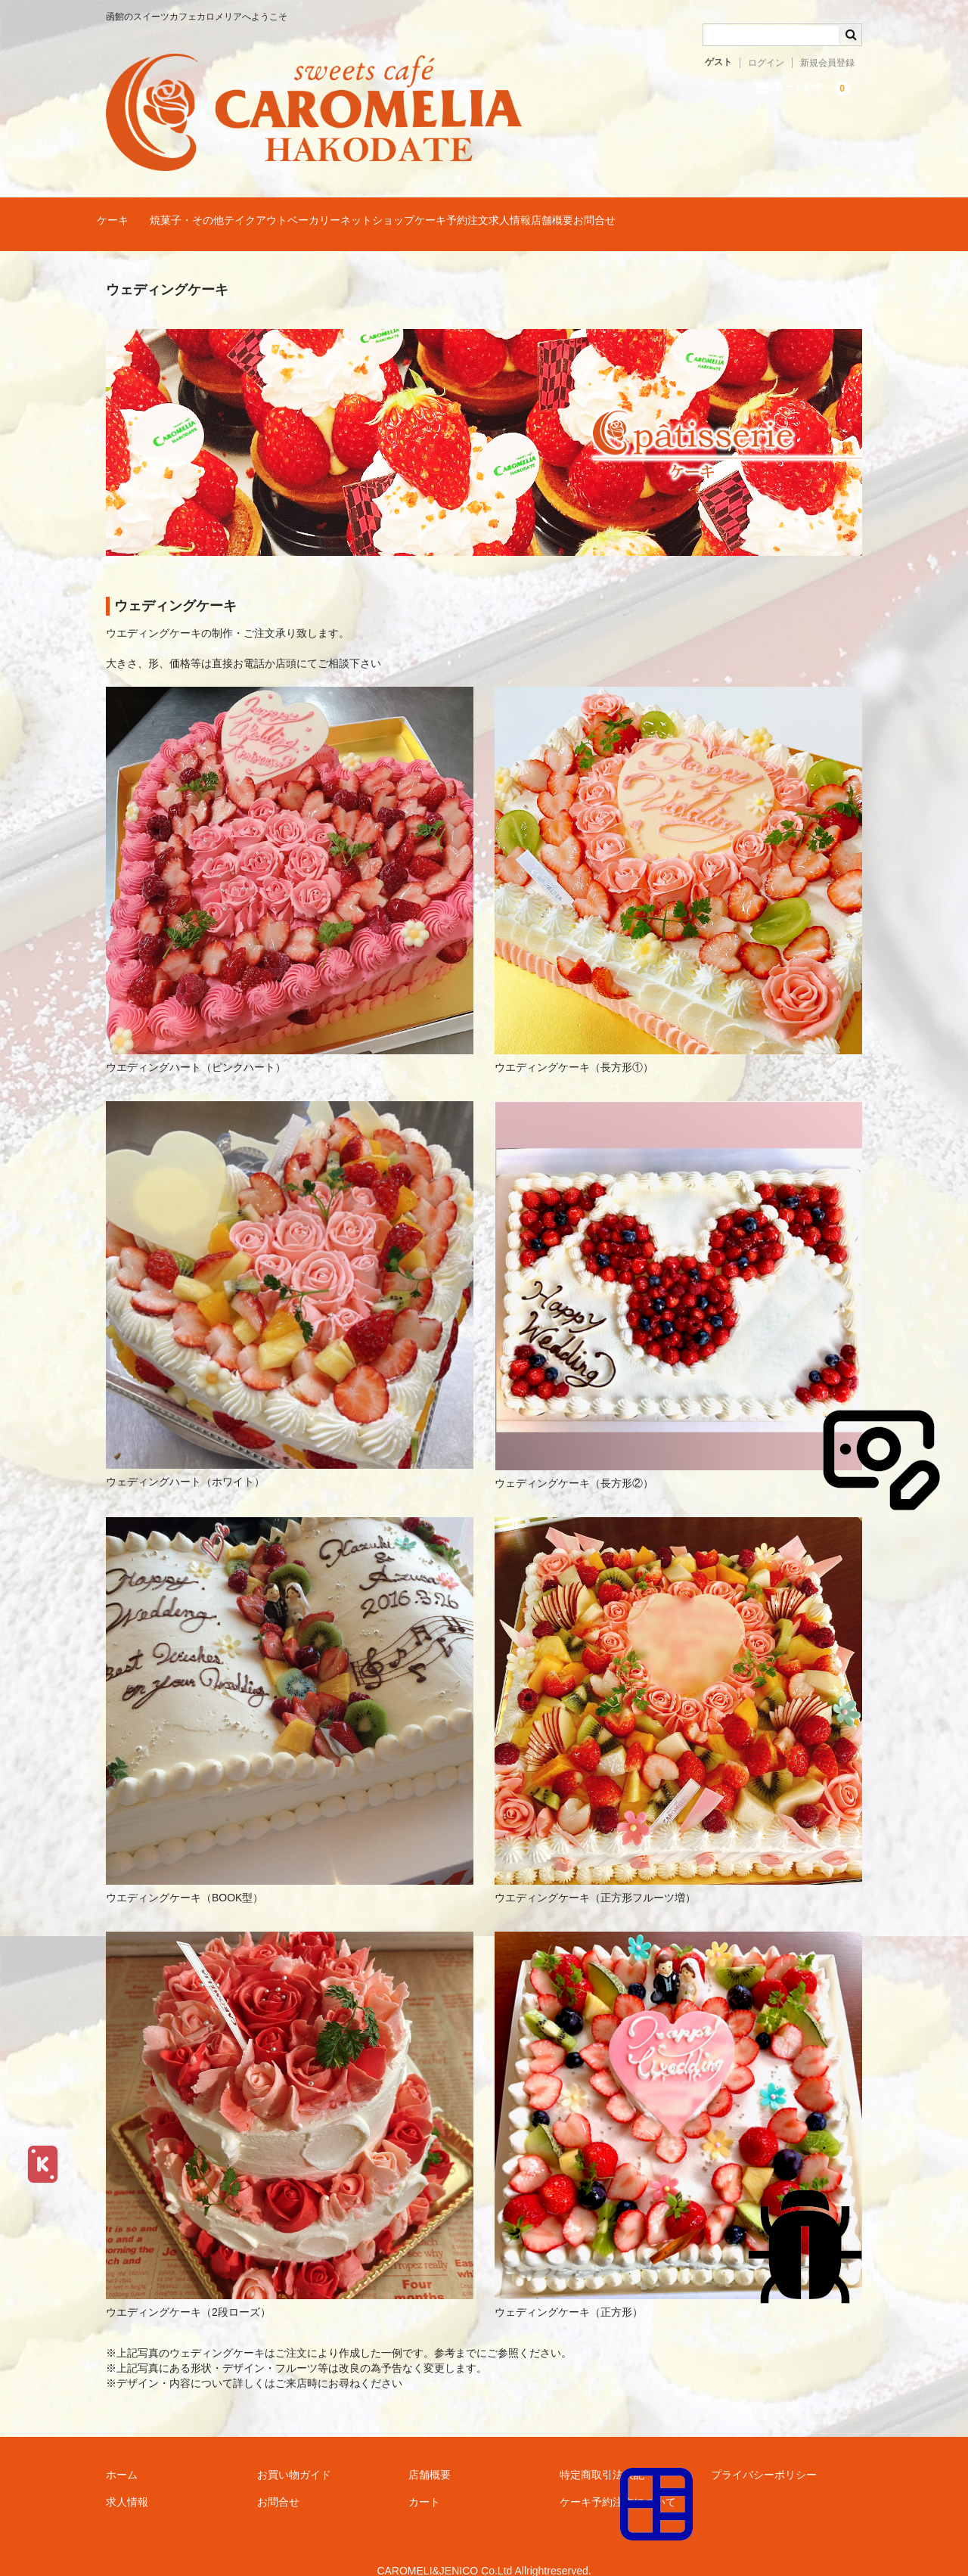 The image size is (968, 2576). I want to click on switch to split board layout view, so click(656, 2504).